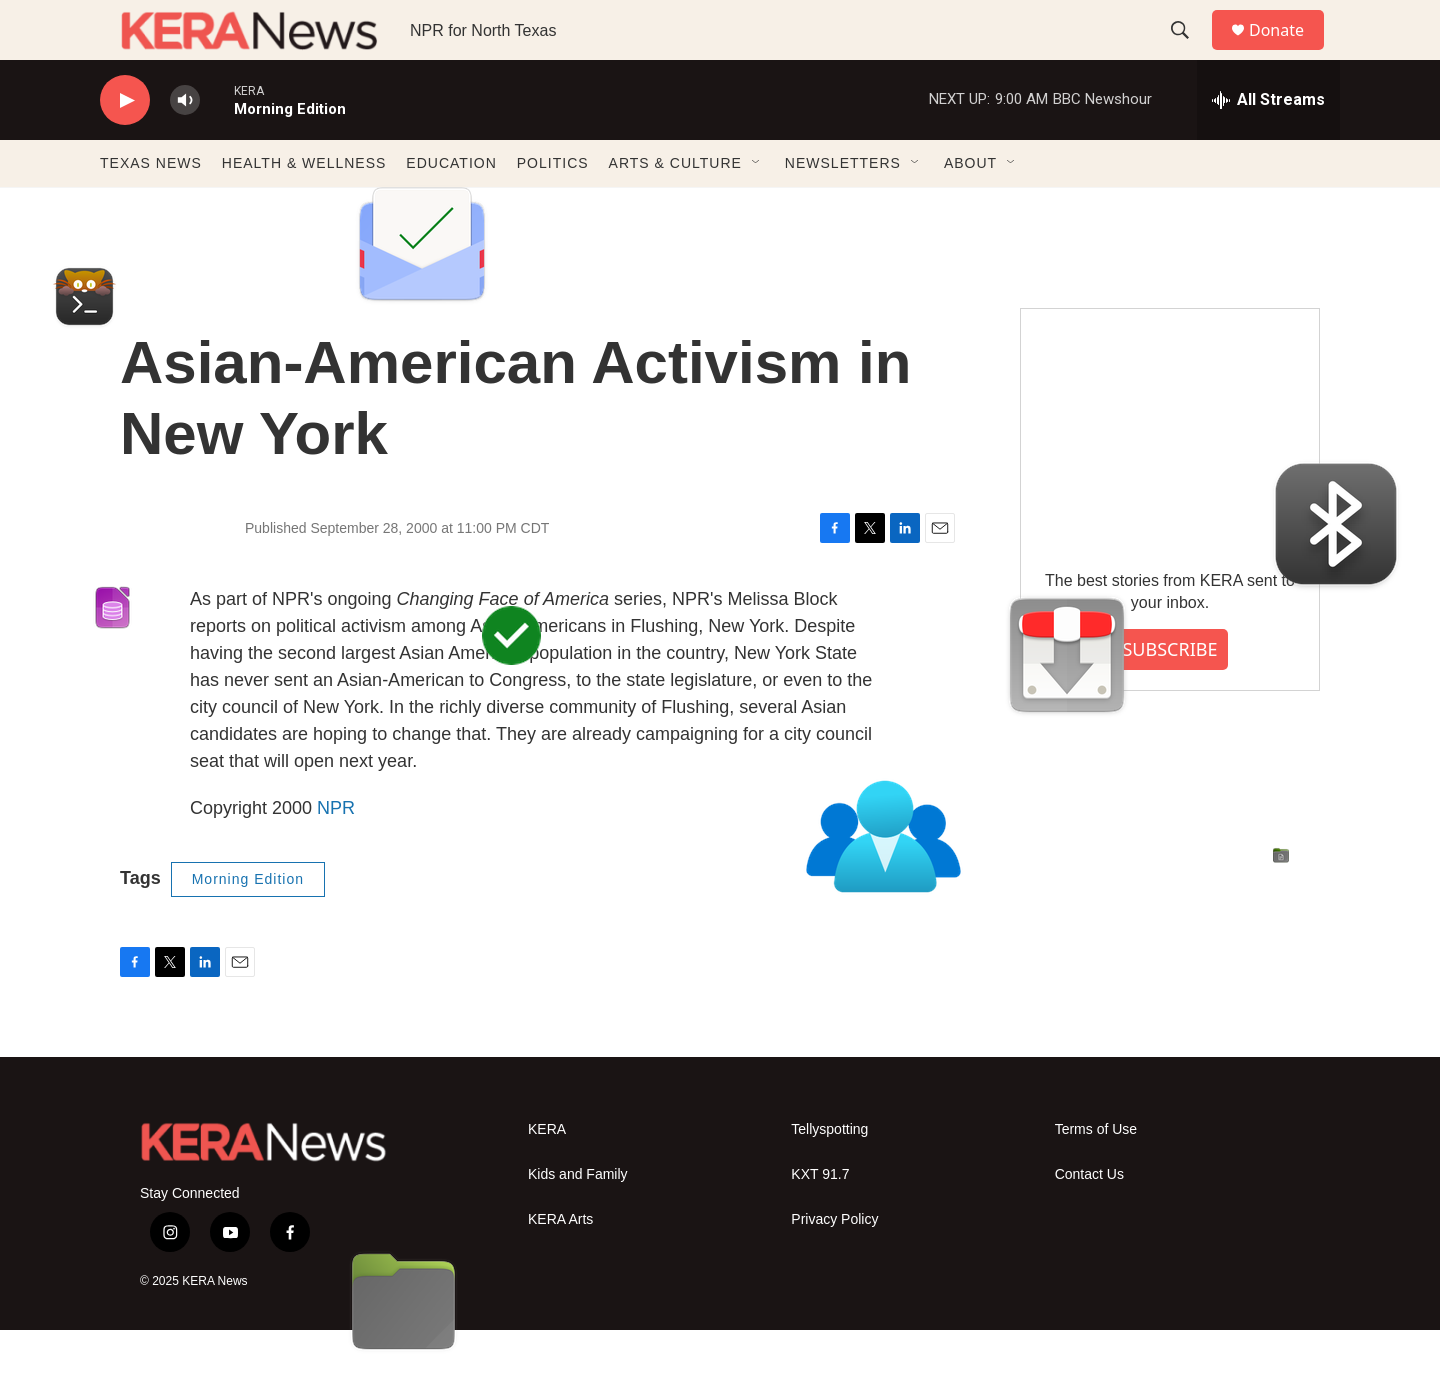  Describe the element at coordinates (883, 836) in the screenshot. I see `open the community app` at that location.